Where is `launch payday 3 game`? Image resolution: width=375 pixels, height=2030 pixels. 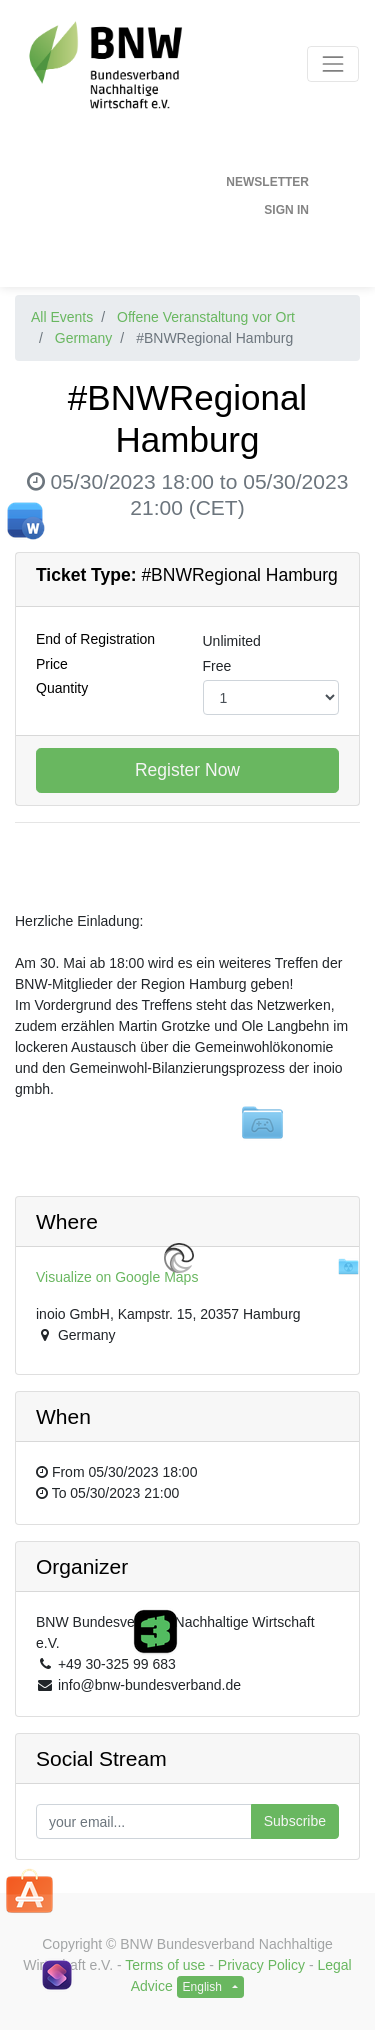 launch payday 3 game is located at coordinates (155, 1631).